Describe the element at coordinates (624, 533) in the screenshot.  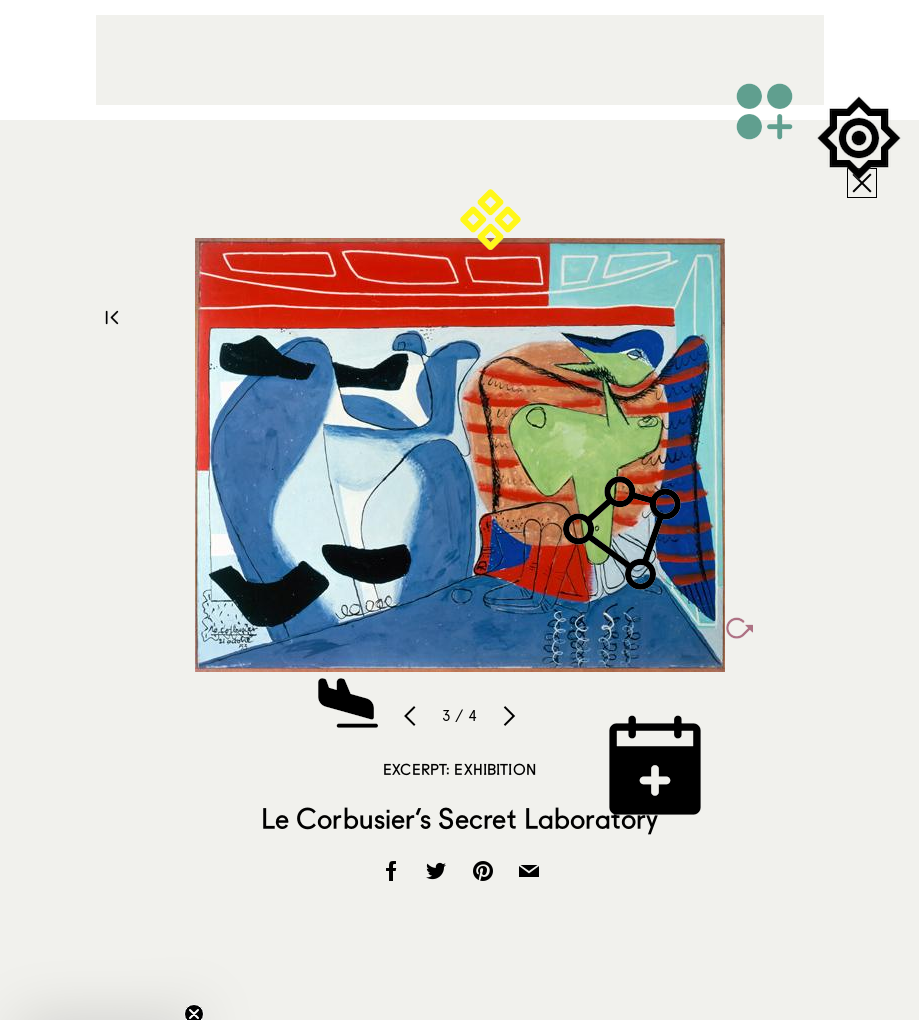
I see `access polygon or shape drawing tool` at that location.